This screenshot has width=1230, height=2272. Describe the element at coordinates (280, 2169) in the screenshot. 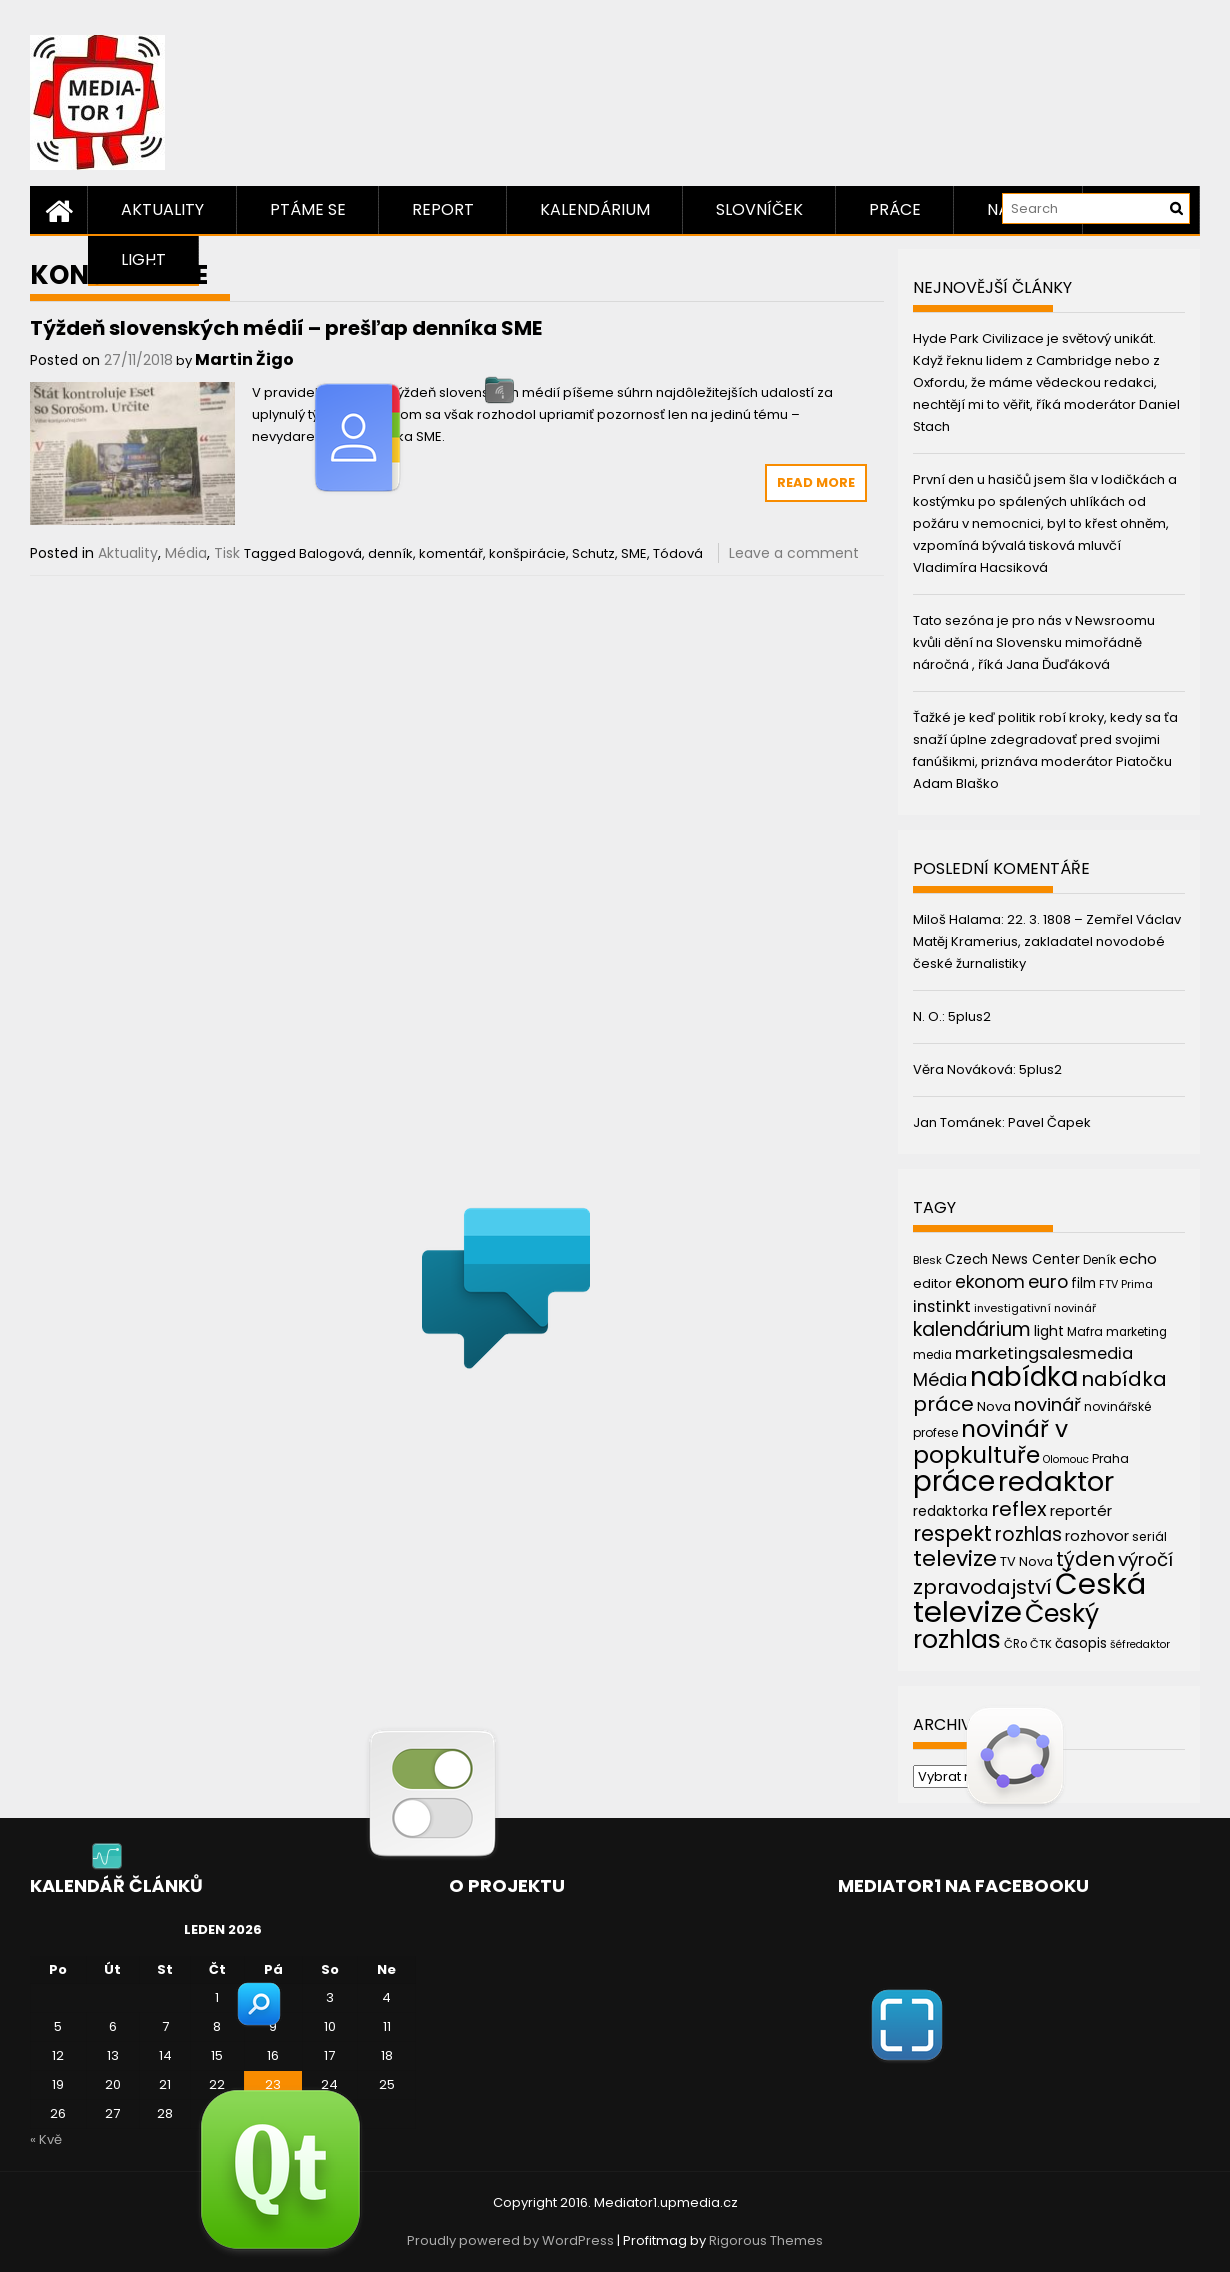

I see `open Qt application framework` at that location.